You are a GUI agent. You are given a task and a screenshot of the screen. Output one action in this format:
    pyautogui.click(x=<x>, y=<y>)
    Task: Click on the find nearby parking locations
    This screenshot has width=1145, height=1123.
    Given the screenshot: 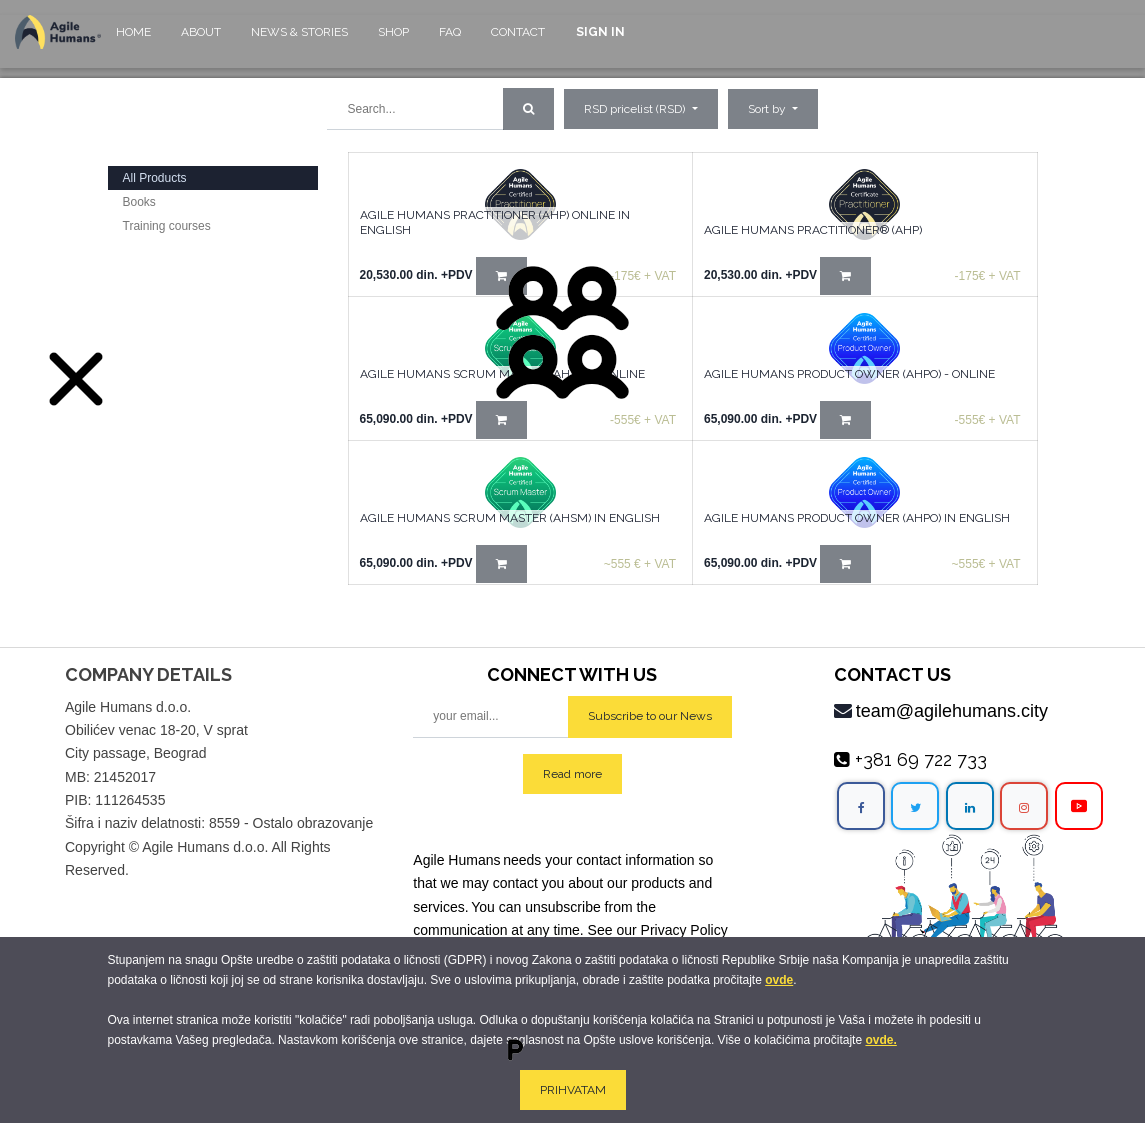 What is the action you would take?
    pyautogui.click(x=515, y=1050)
    